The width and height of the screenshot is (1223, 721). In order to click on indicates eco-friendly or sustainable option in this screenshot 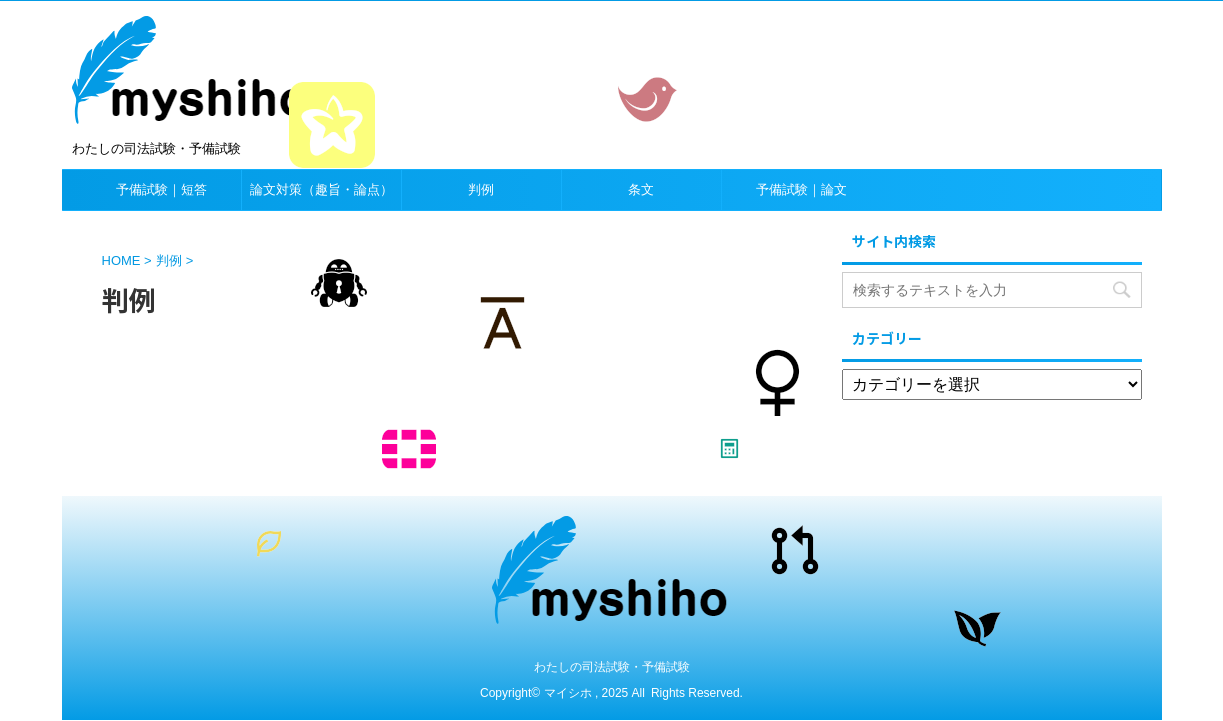, I will do `click(269, 543)`.